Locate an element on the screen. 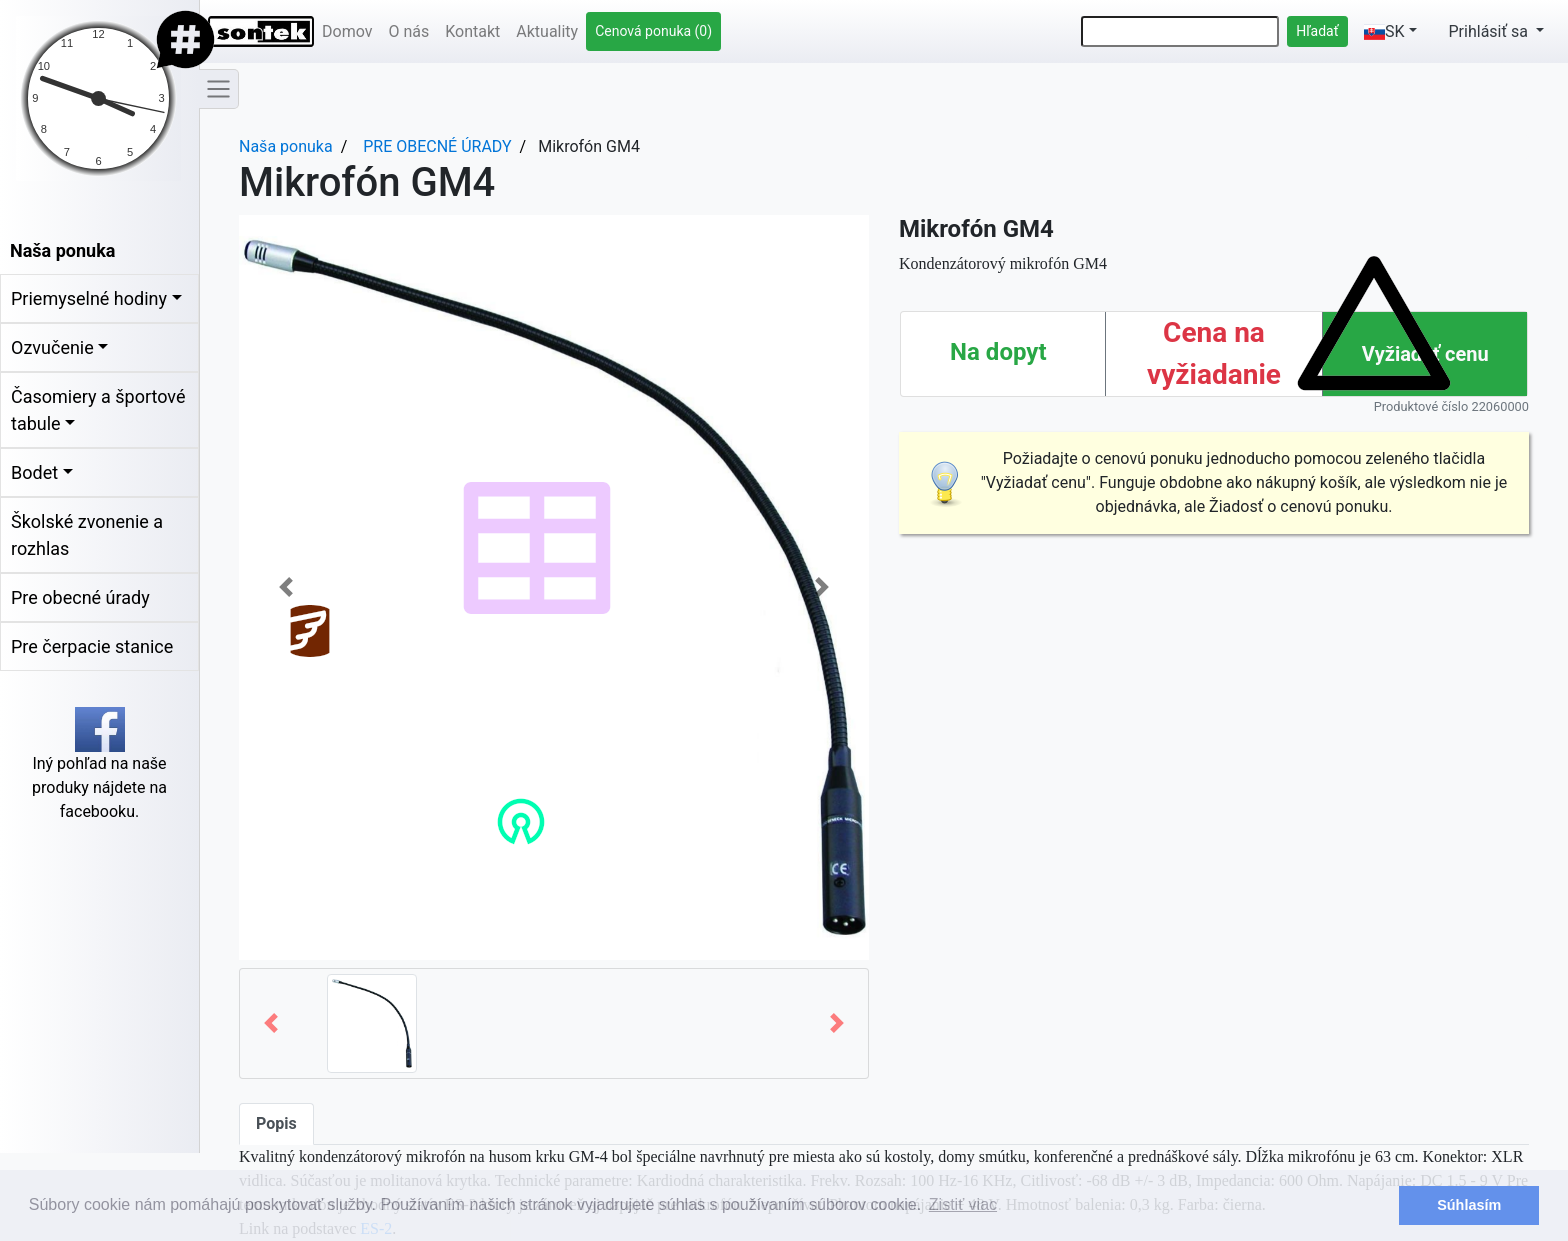  indicates open-source software or project is located at coordinates (521, 822).